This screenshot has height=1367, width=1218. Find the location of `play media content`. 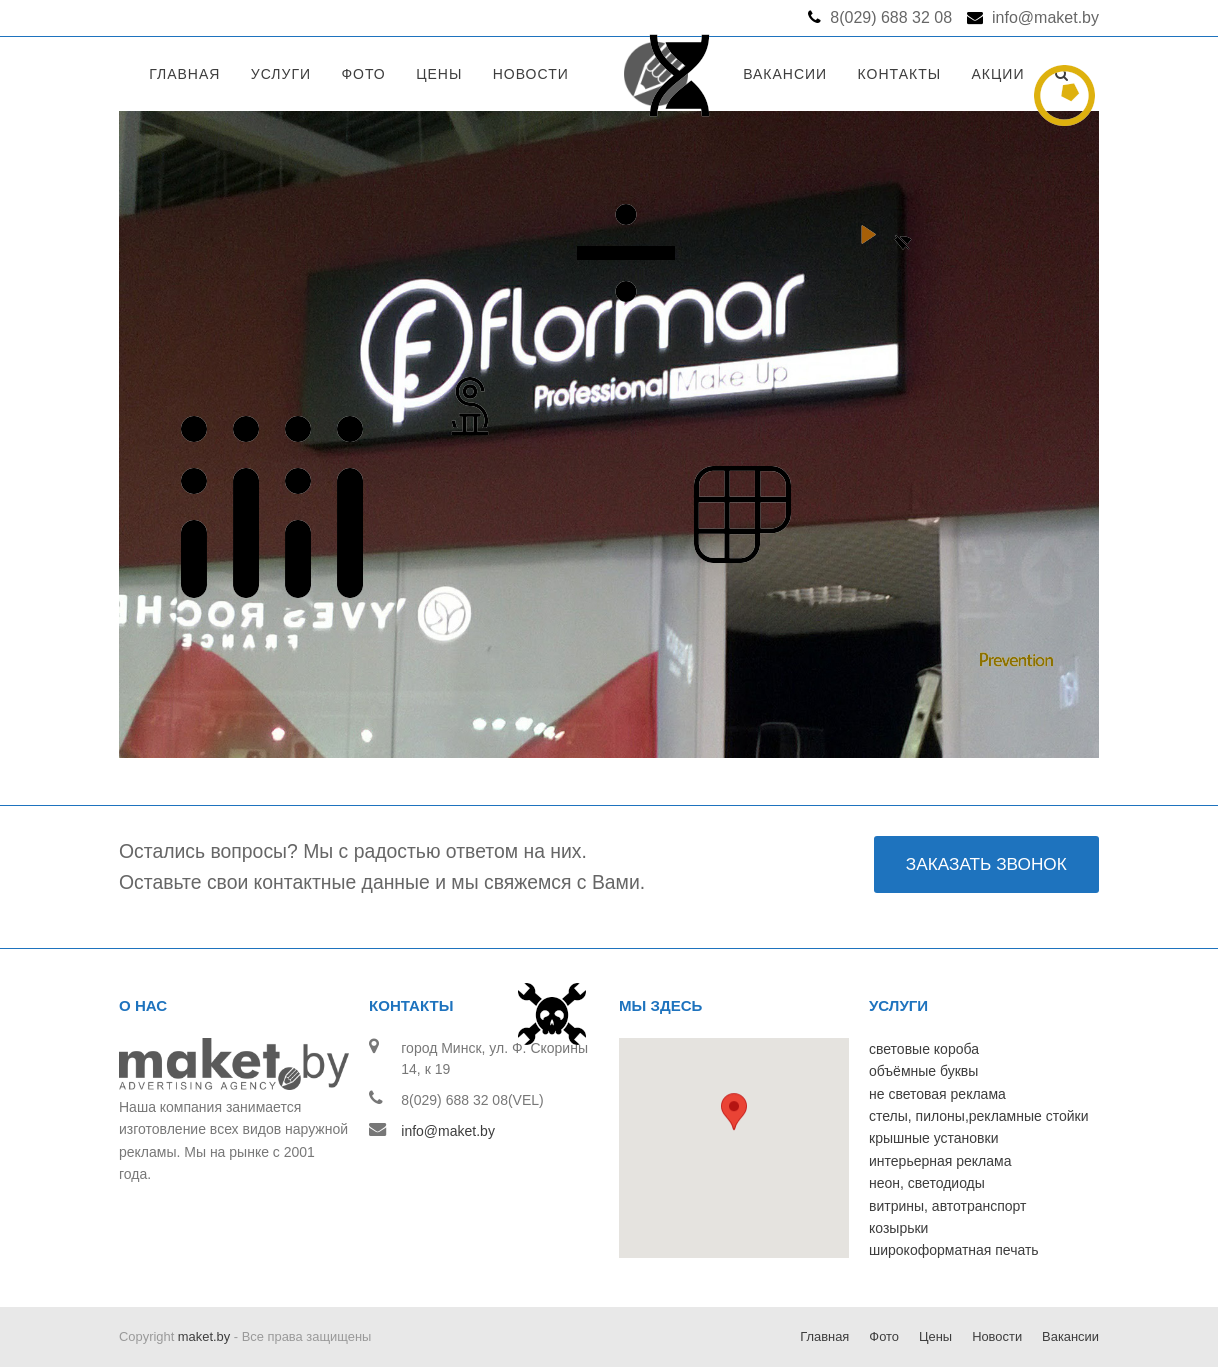

play media content is located at coordinates (866, 234).